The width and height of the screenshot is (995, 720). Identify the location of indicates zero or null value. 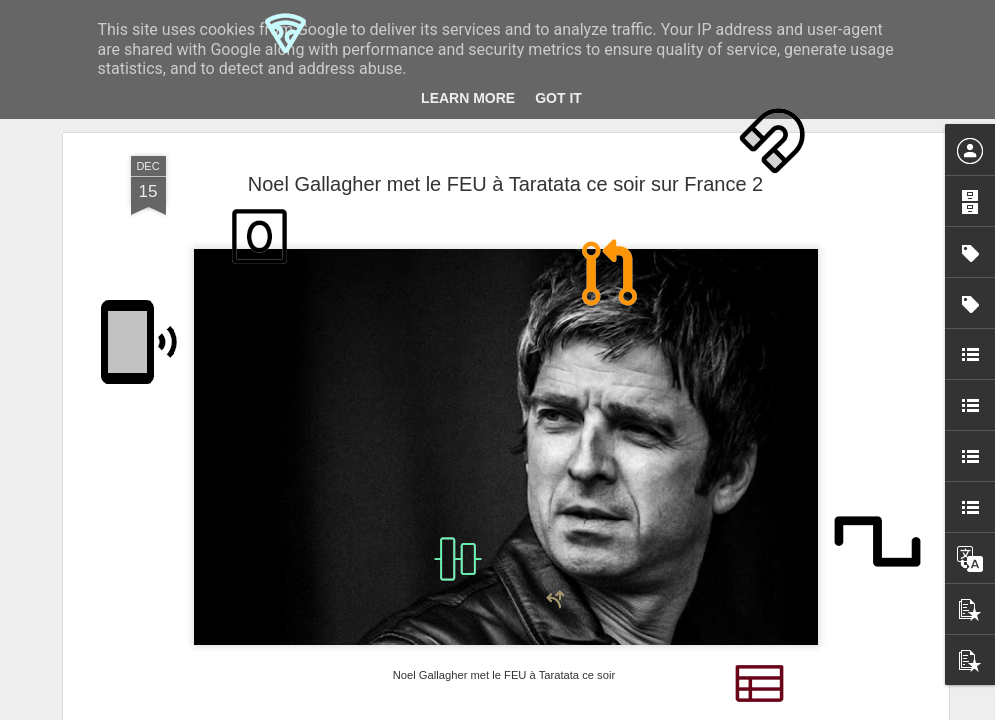
(259, 236).